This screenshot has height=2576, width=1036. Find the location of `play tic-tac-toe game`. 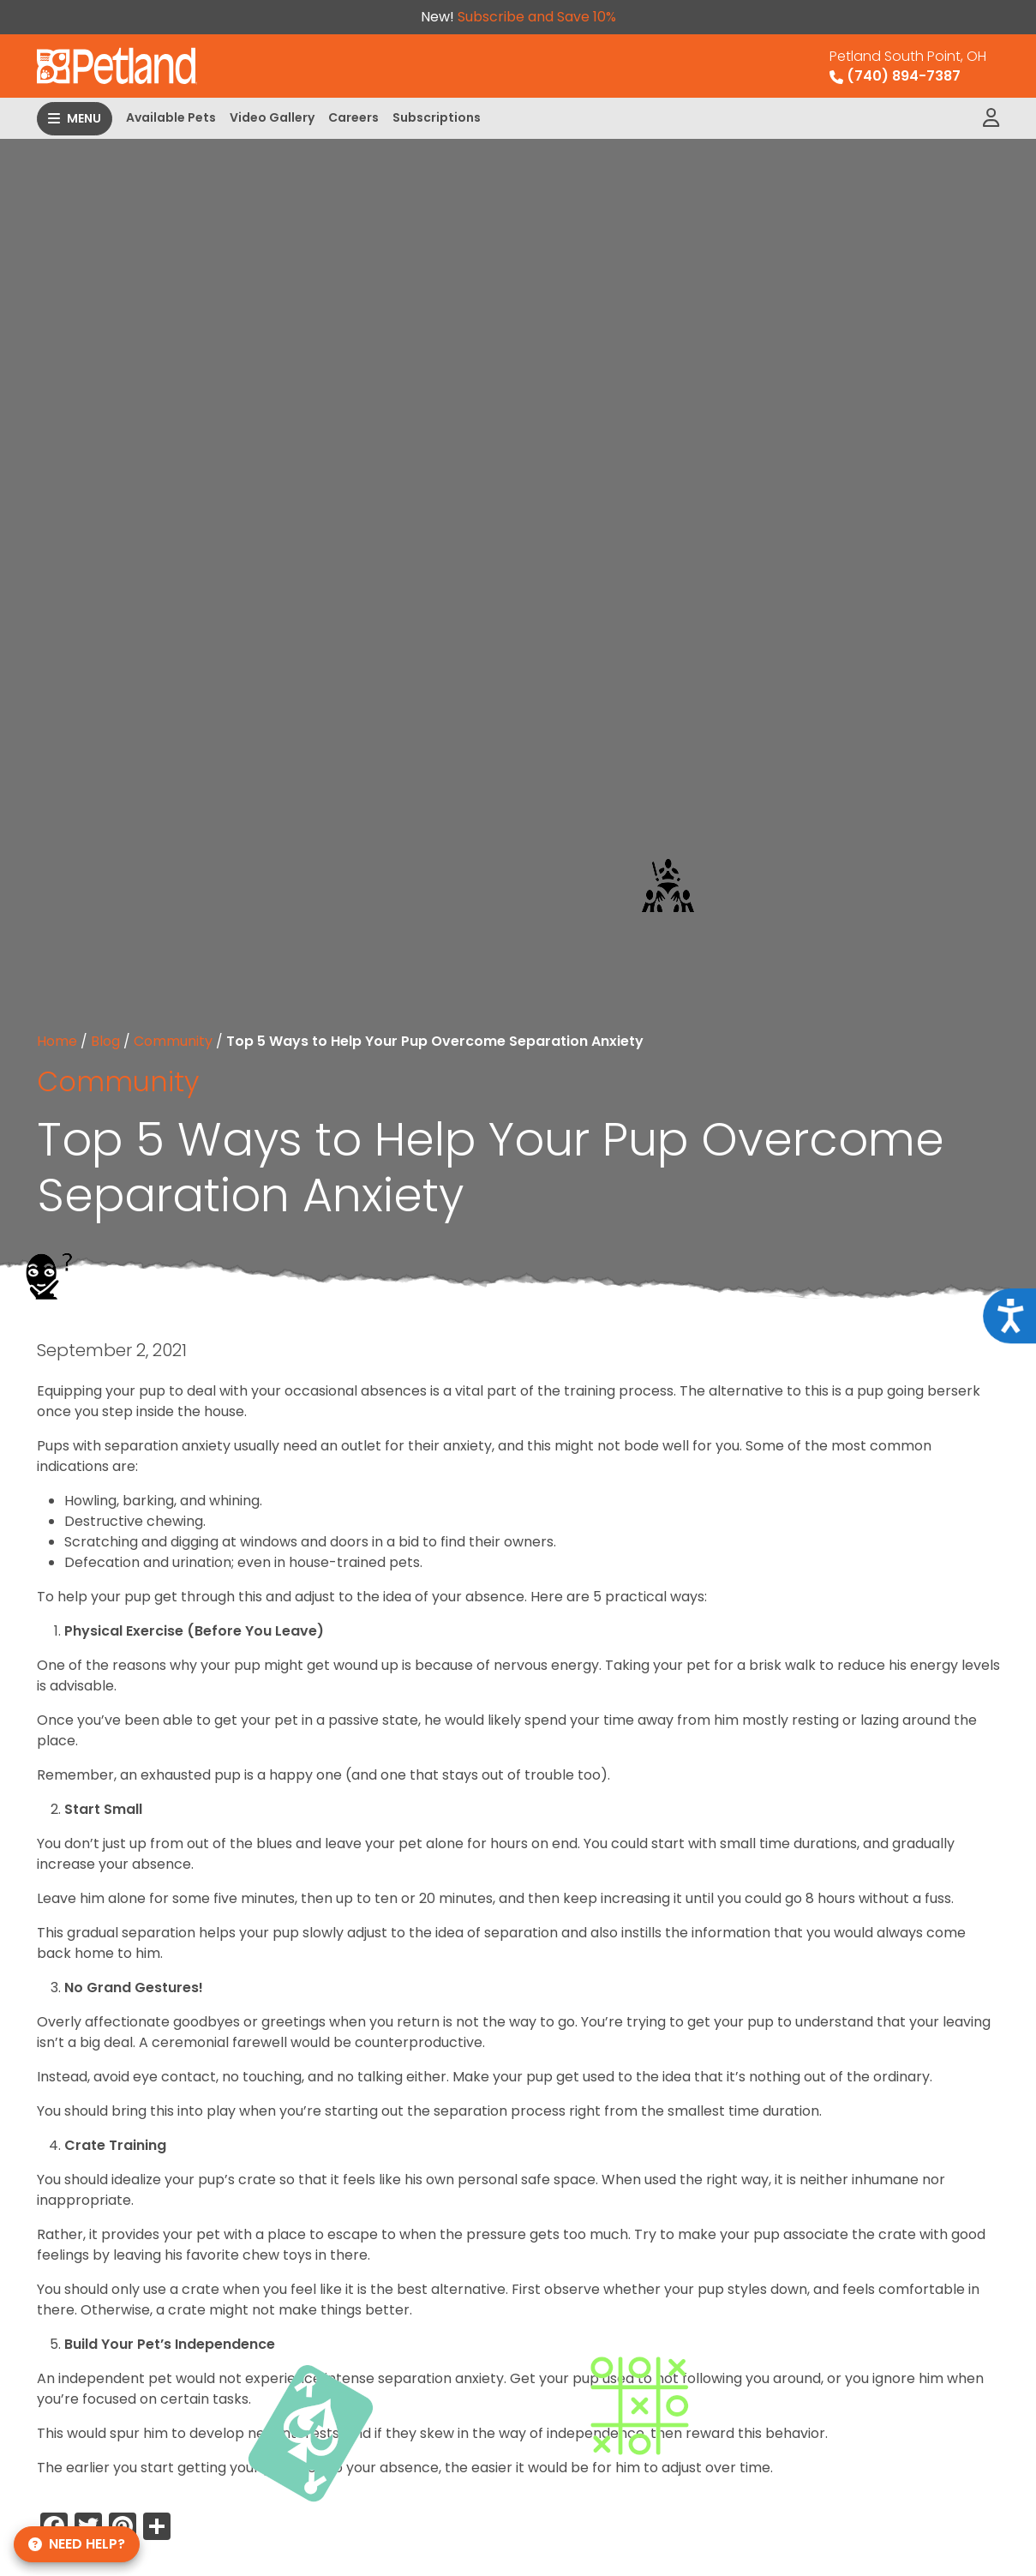

play tic-tac-toe game is located at coordinates (639, 2405).